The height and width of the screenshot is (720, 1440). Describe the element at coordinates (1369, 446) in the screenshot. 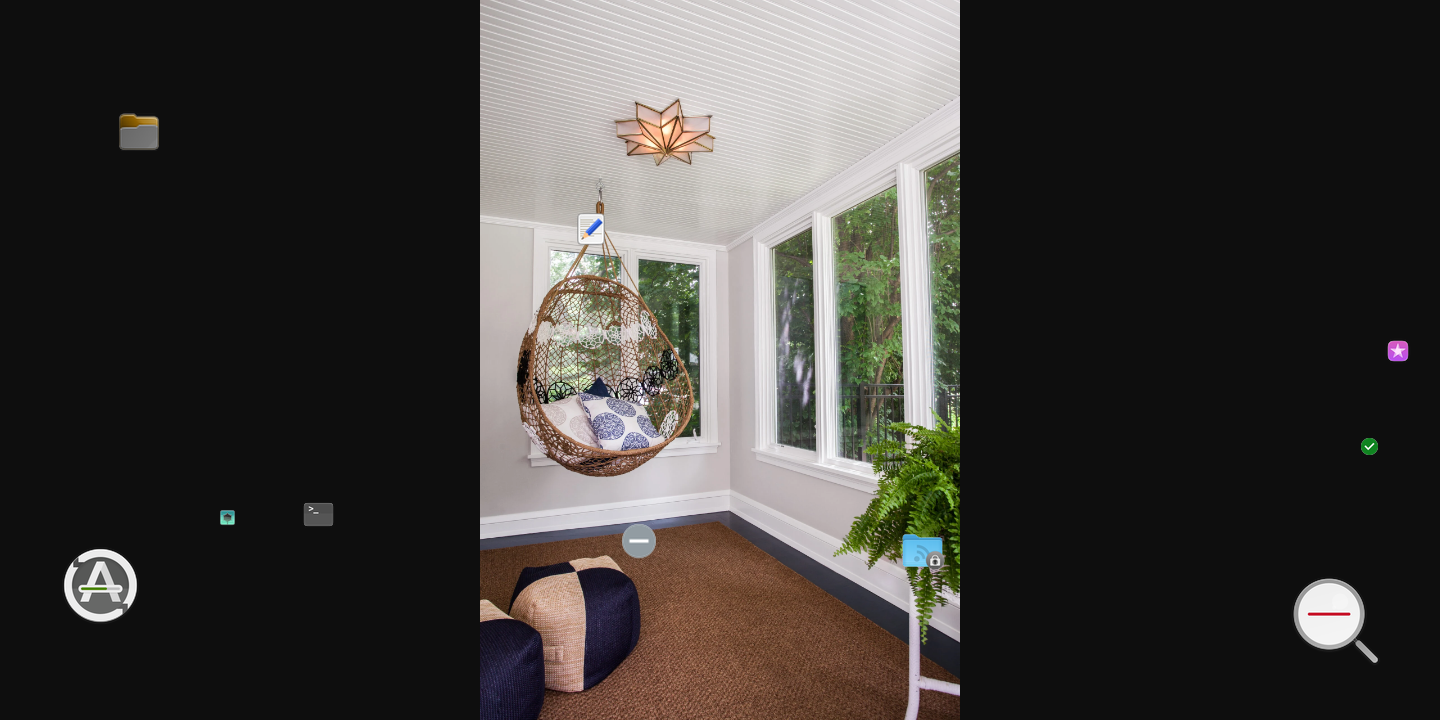

I see `confirm or apply changes` at that location.